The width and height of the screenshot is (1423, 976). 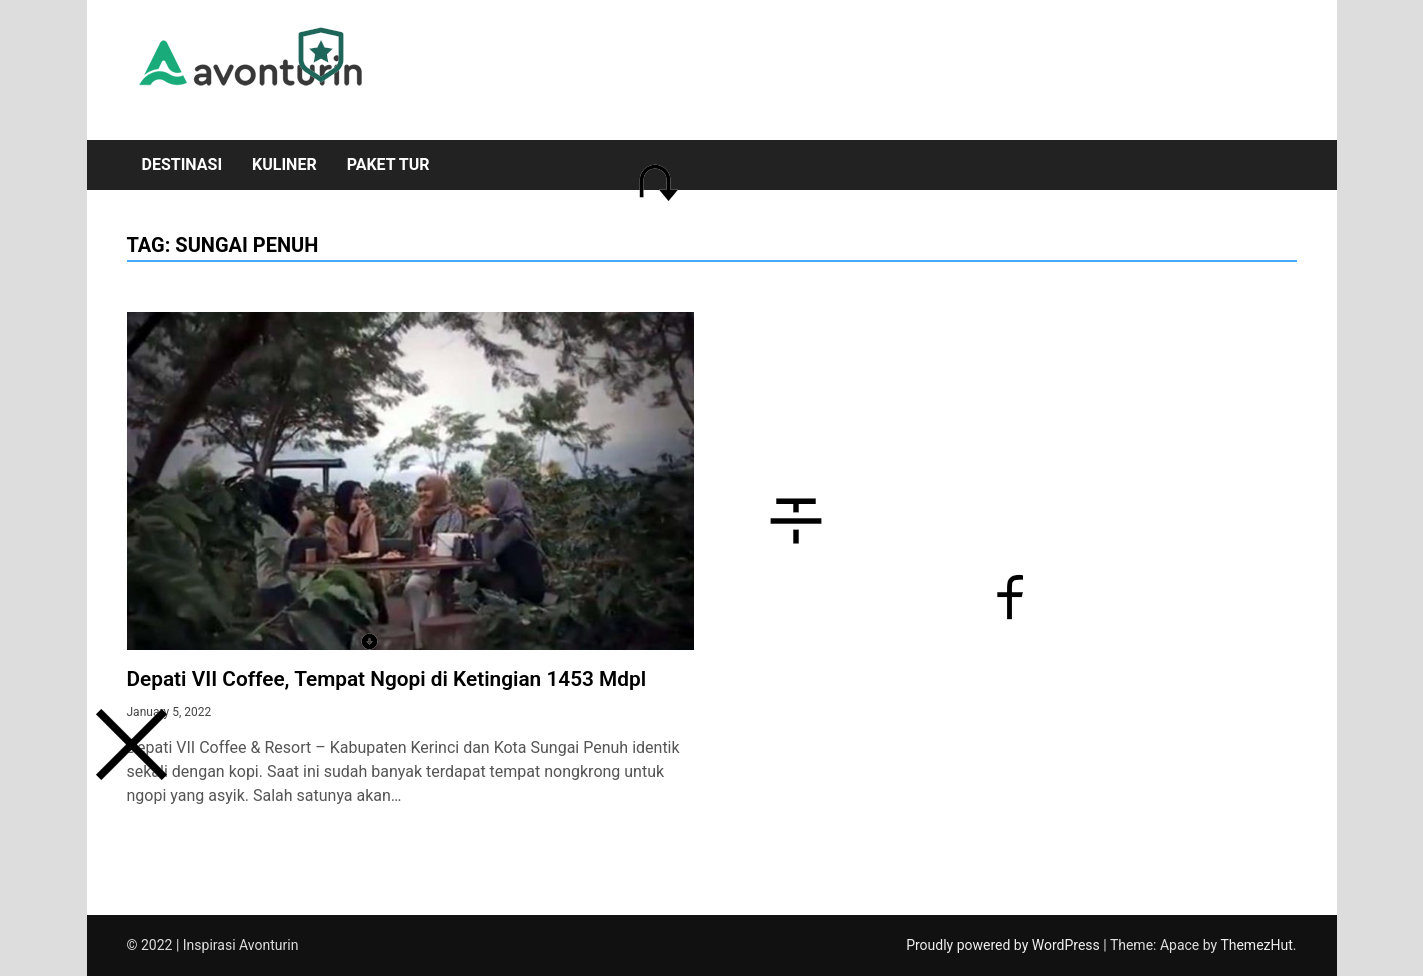 I want to click on indicates premium or verified security status, so click(x=321, y=55).